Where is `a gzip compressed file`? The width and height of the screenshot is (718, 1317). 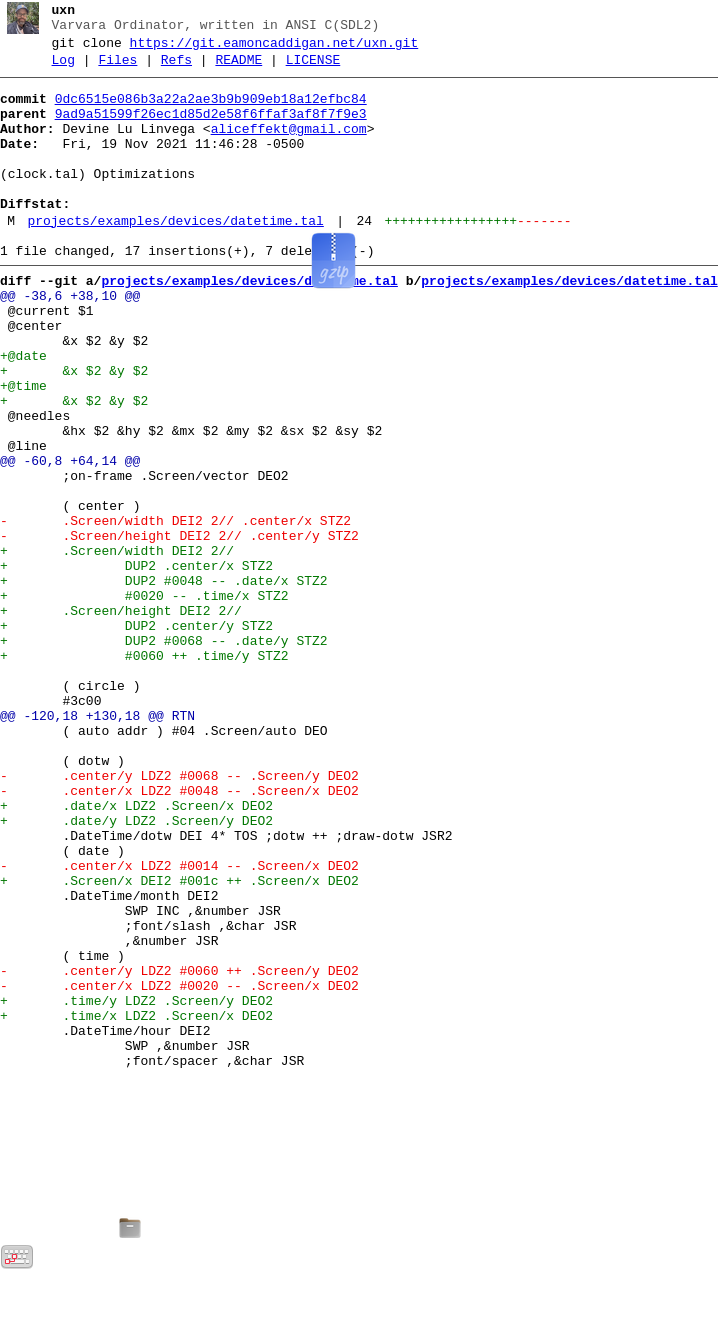 a gzip compressed file is located at coordinates (333, 260).